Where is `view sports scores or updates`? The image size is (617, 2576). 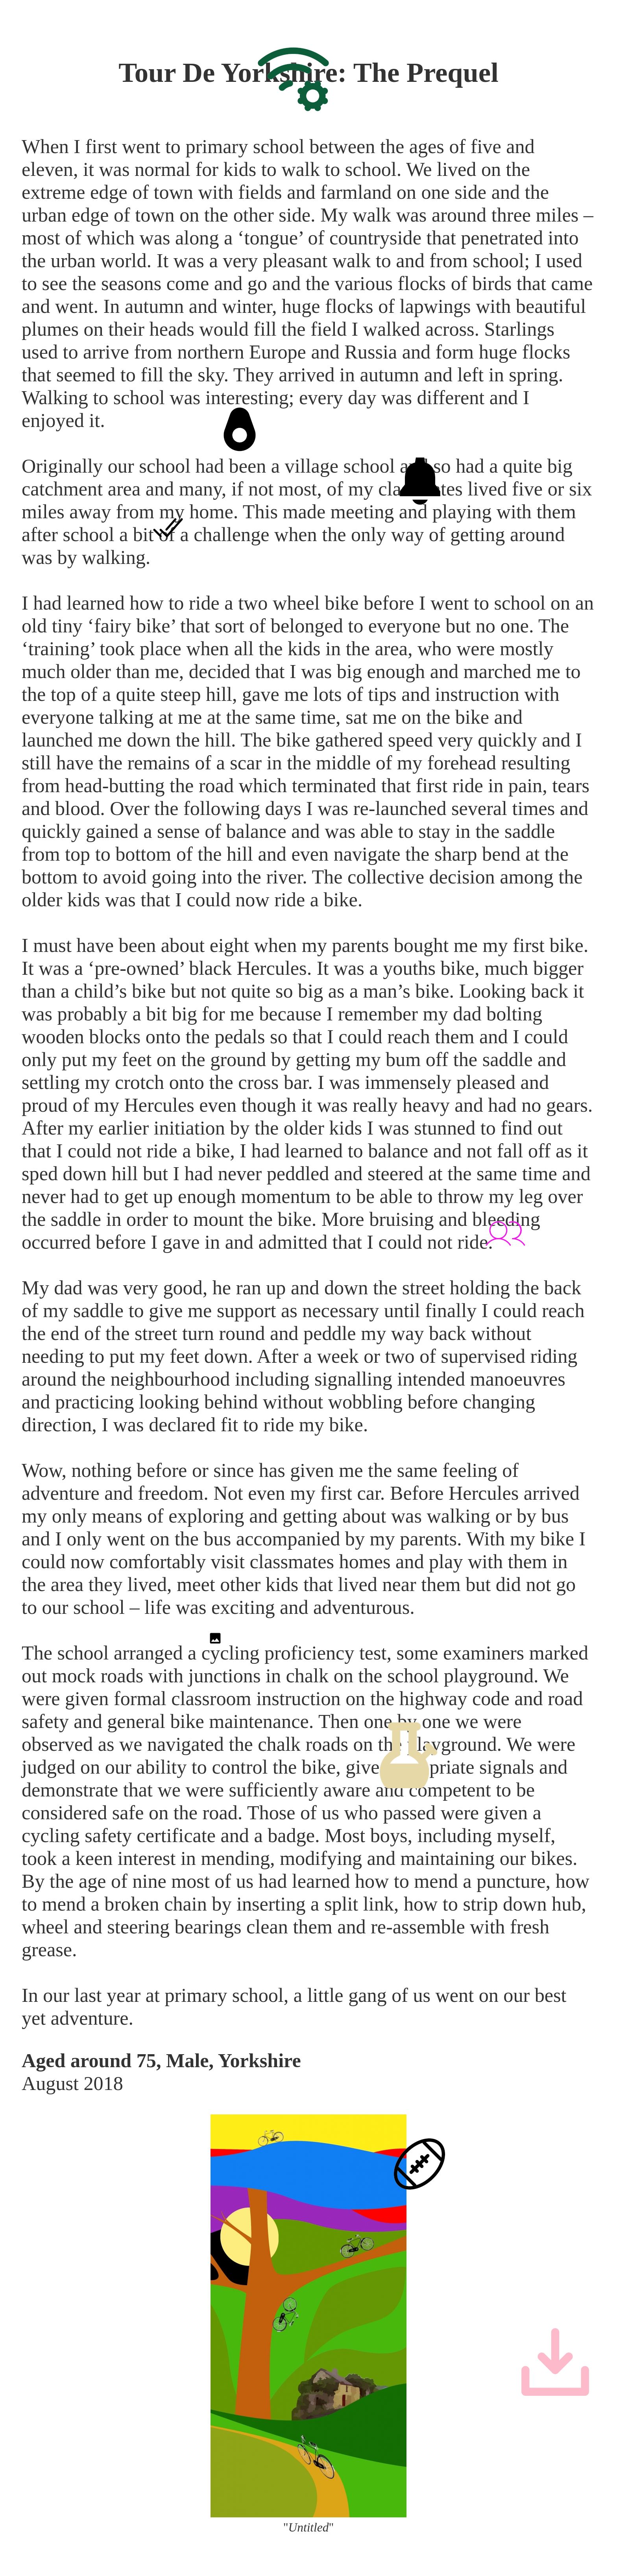 view sports scores or updates is located at coordinates (419, 2164).